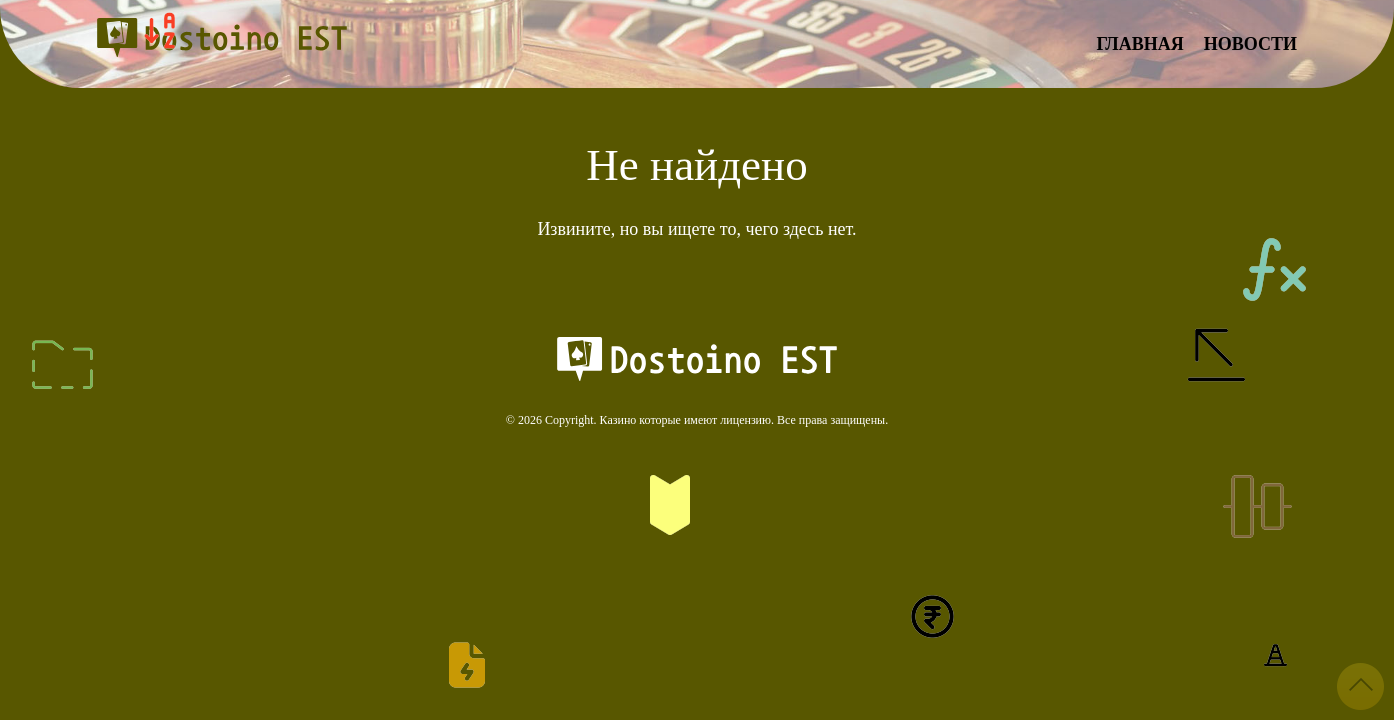  What do you see at coordinates (1274, 269) in the screenshot?
I see `insert a mathematical function or formula` at bounding box center [1274, 269].